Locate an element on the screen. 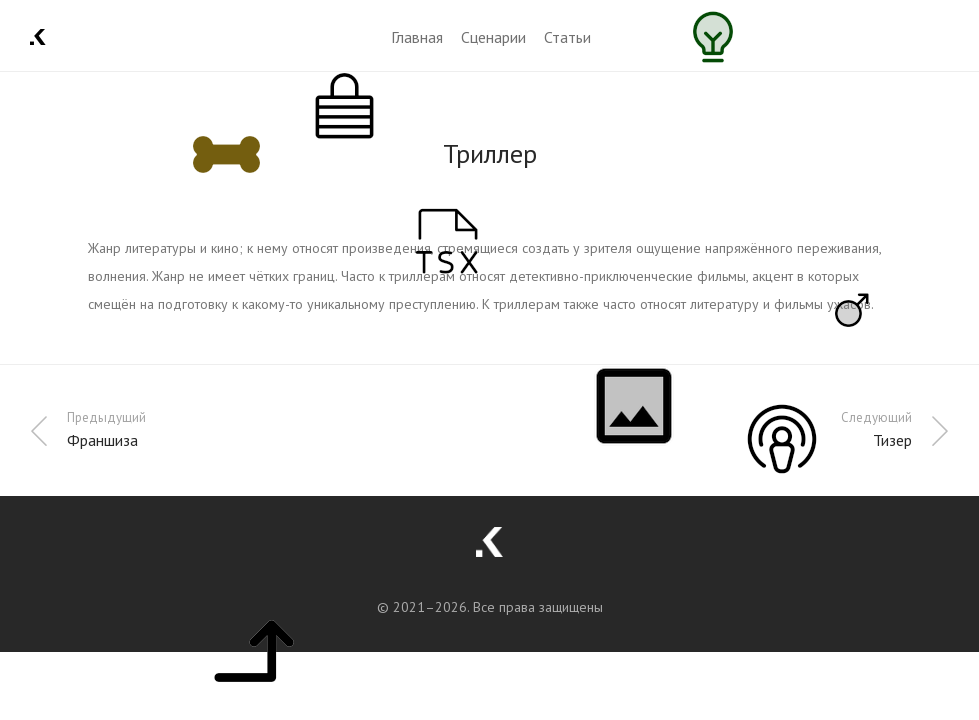 This screenshot has width=979, height=720. open apple podcasts is located at coordinates (782, 439).